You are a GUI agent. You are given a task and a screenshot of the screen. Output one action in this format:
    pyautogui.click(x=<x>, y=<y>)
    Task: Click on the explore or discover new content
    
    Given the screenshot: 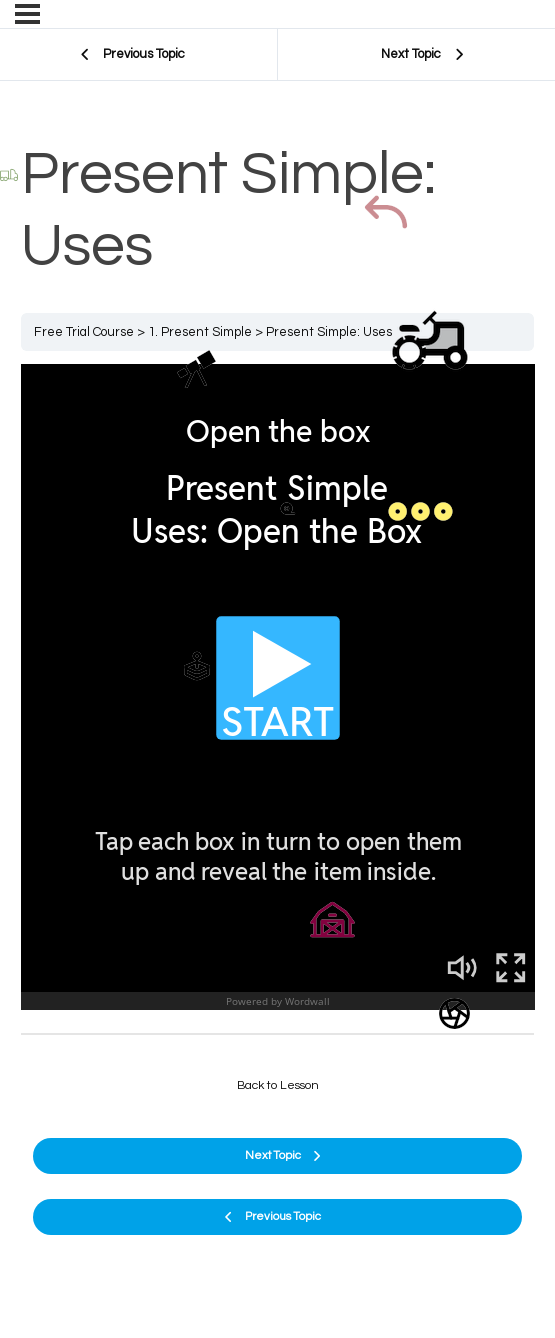 What is the action you would take?
    pyautogui.click(x=196, y=369)
    